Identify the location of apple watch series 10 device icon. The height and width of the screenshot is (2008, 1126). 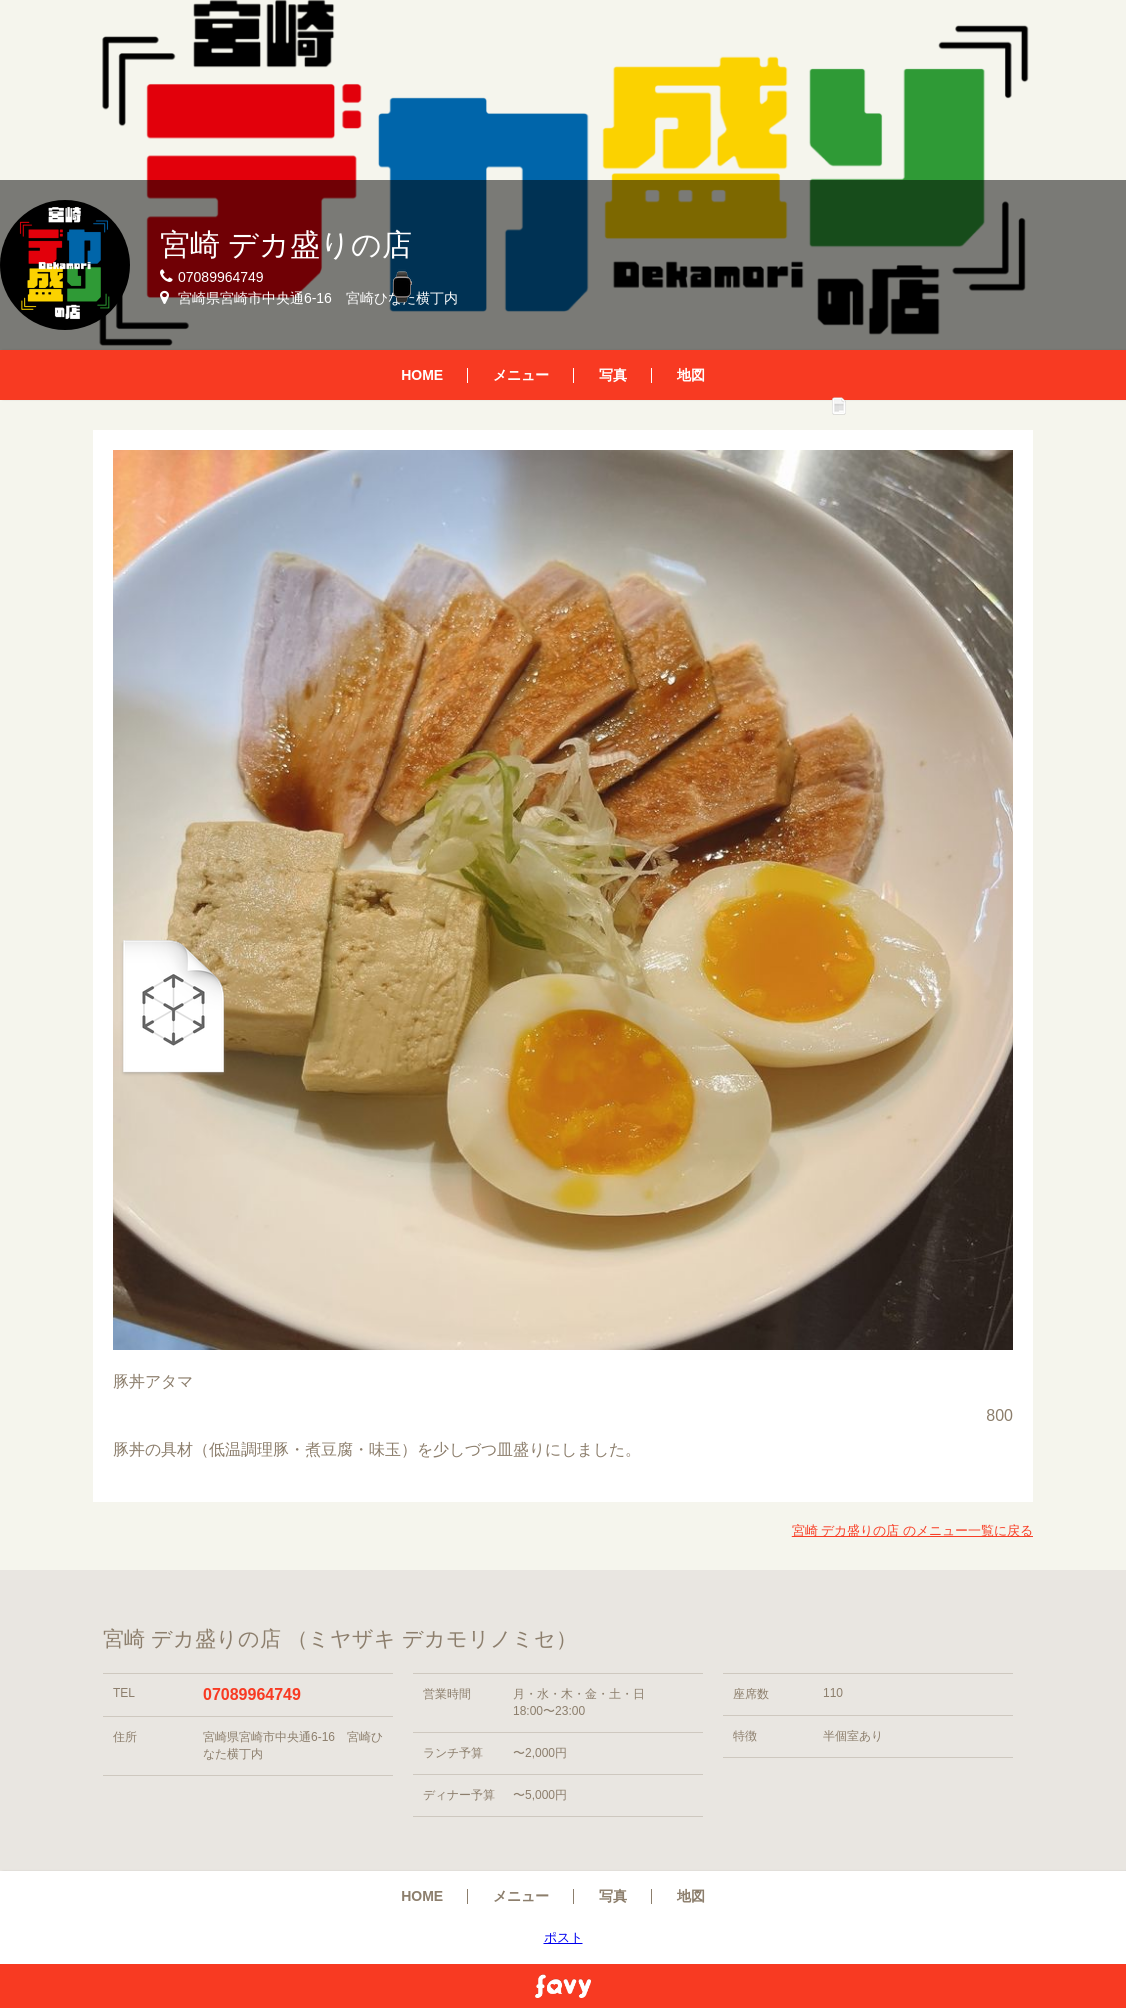
(402, 287).